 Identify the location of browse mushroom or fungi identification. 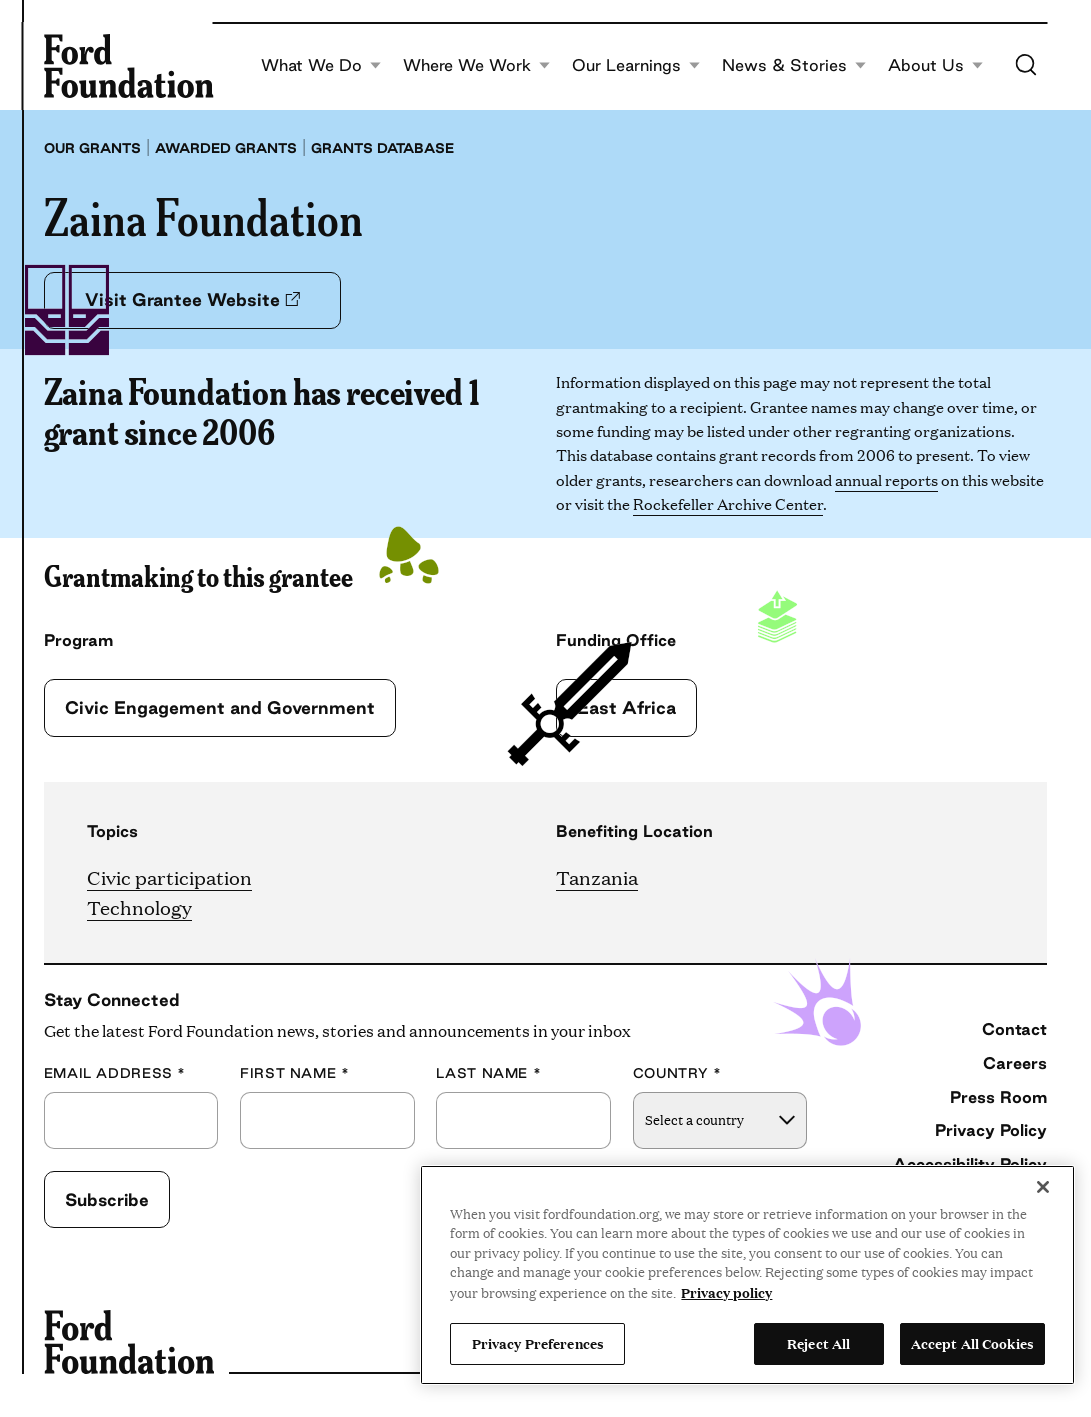
(409, 555).